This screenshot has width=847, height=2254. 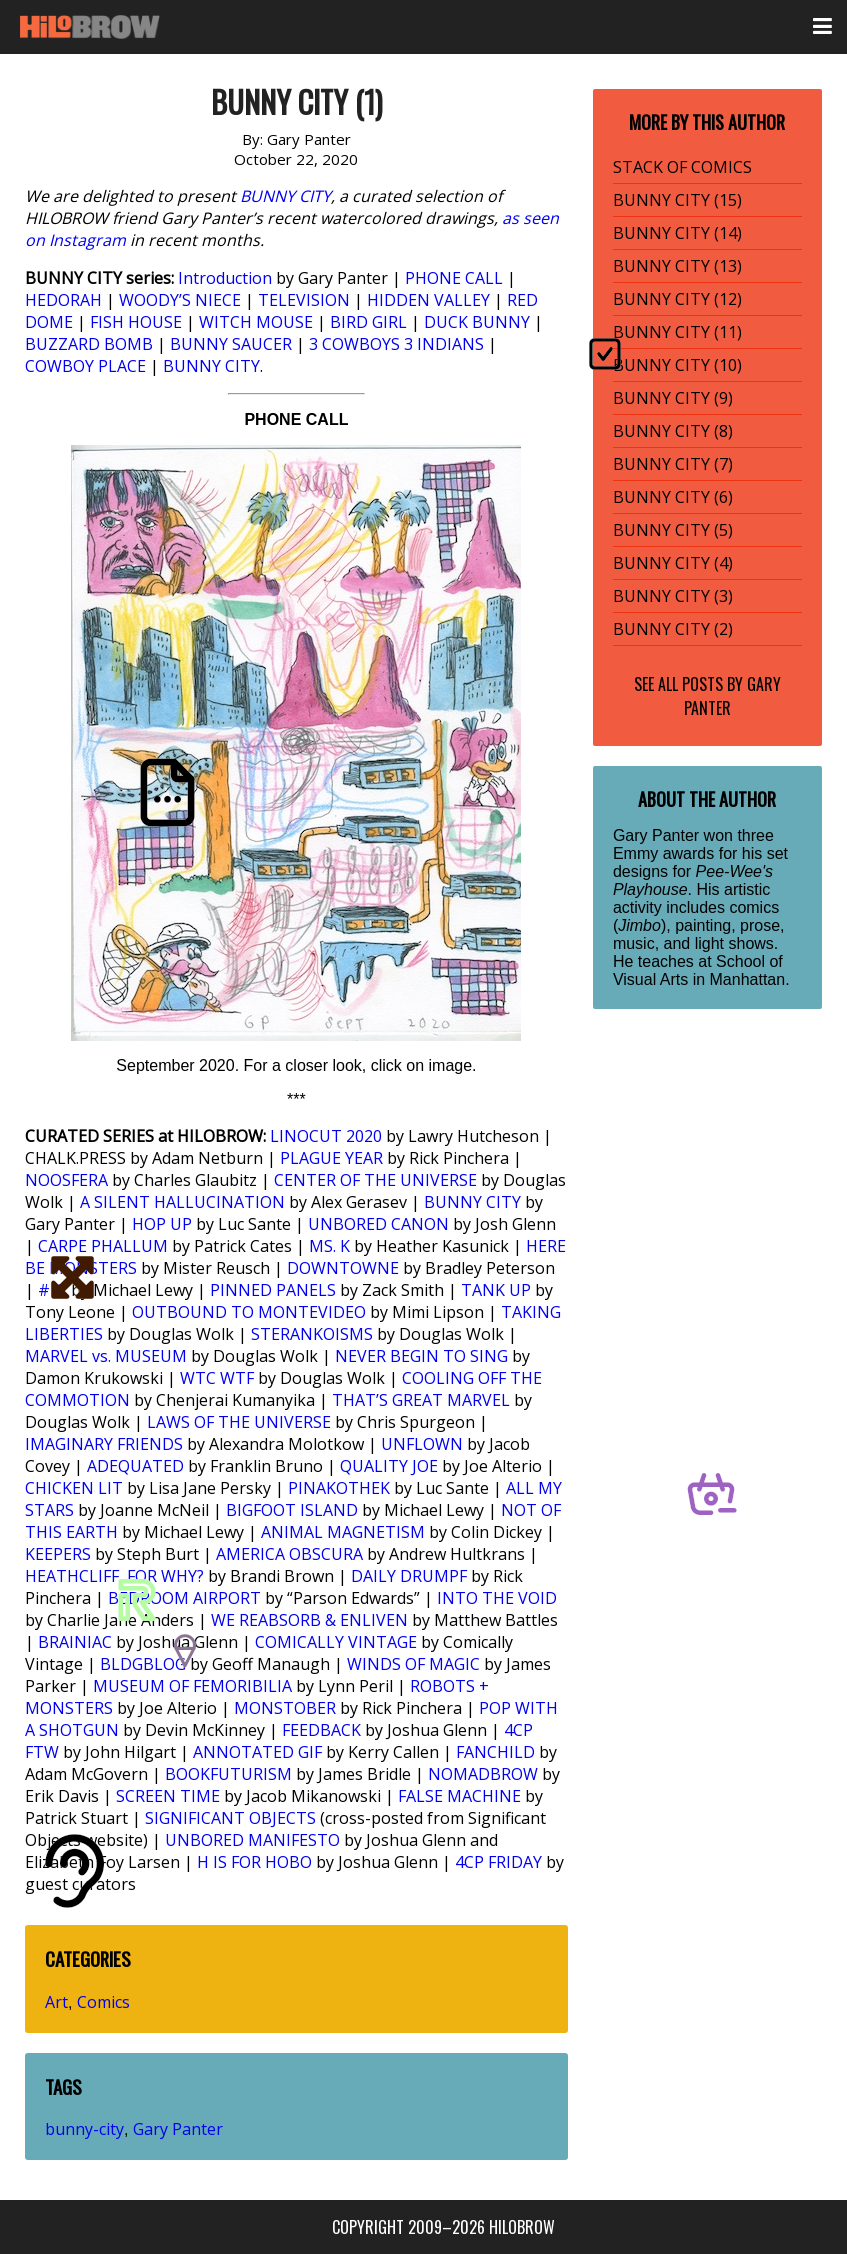 I want to click on select or check an item in a list, so click(x=605, y=354).